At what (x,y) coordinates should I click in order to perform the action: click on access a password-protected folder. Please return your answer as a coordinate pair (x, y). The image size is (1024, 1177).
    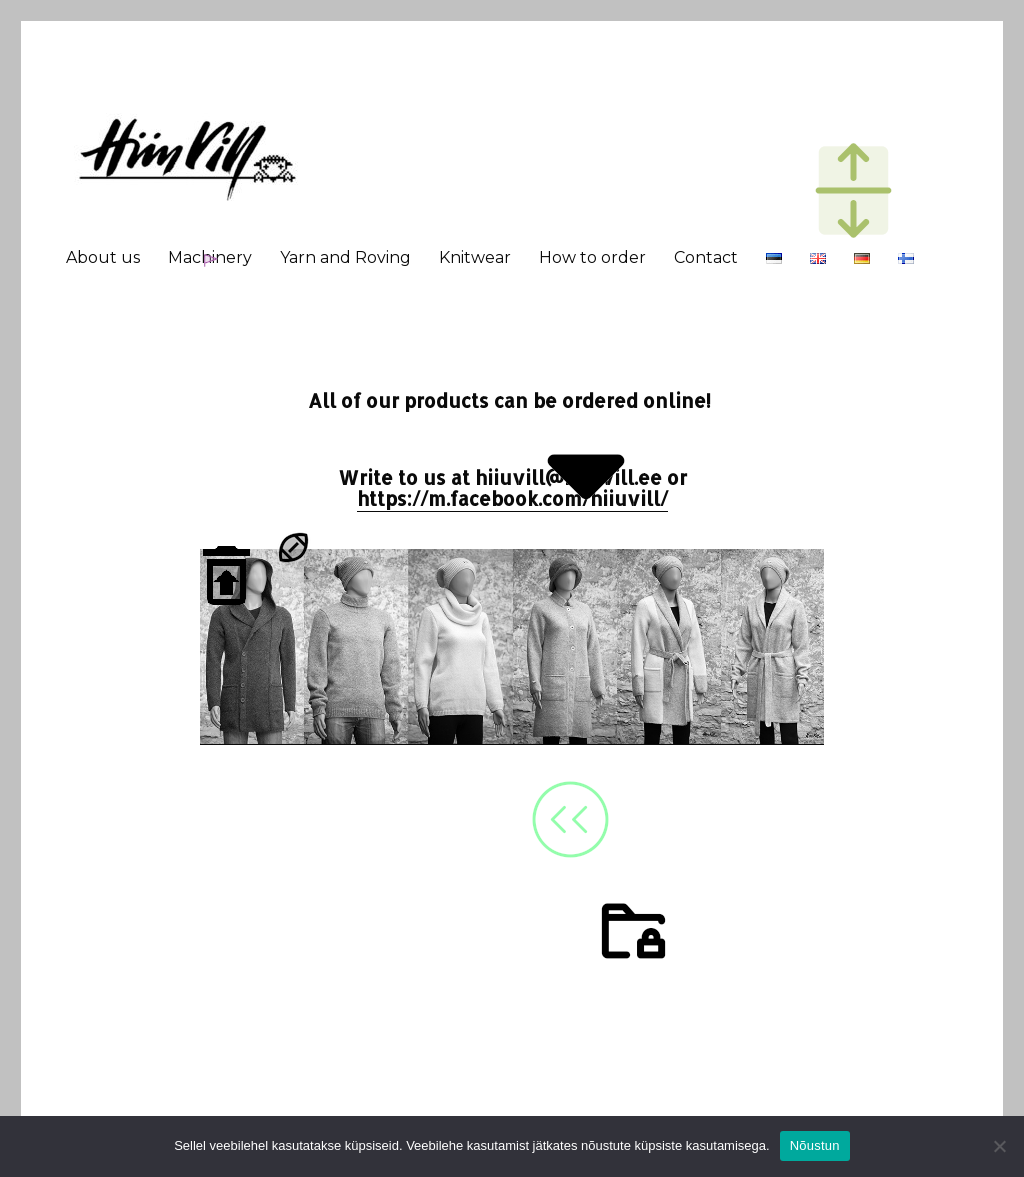
    Looking at the image, I should click on (633, 931).